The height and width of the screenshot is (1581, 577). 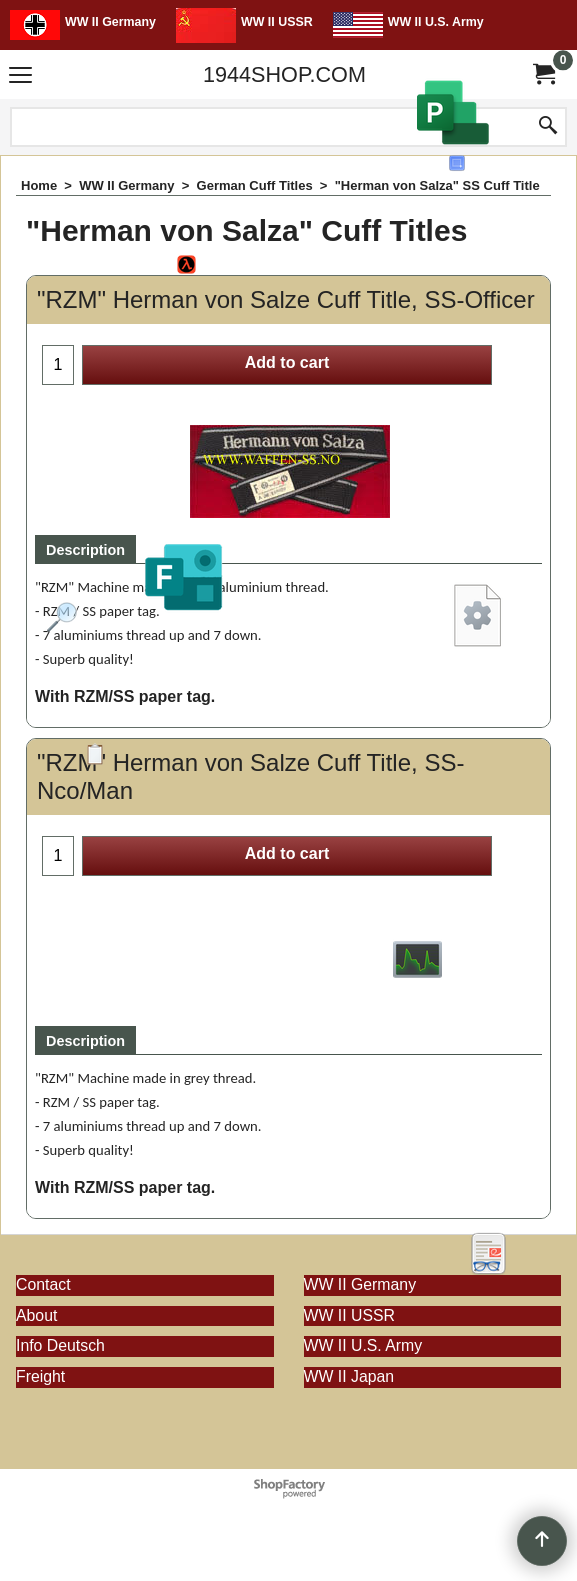 I want to click on open configuration file settings, so click(x=477, y=615).